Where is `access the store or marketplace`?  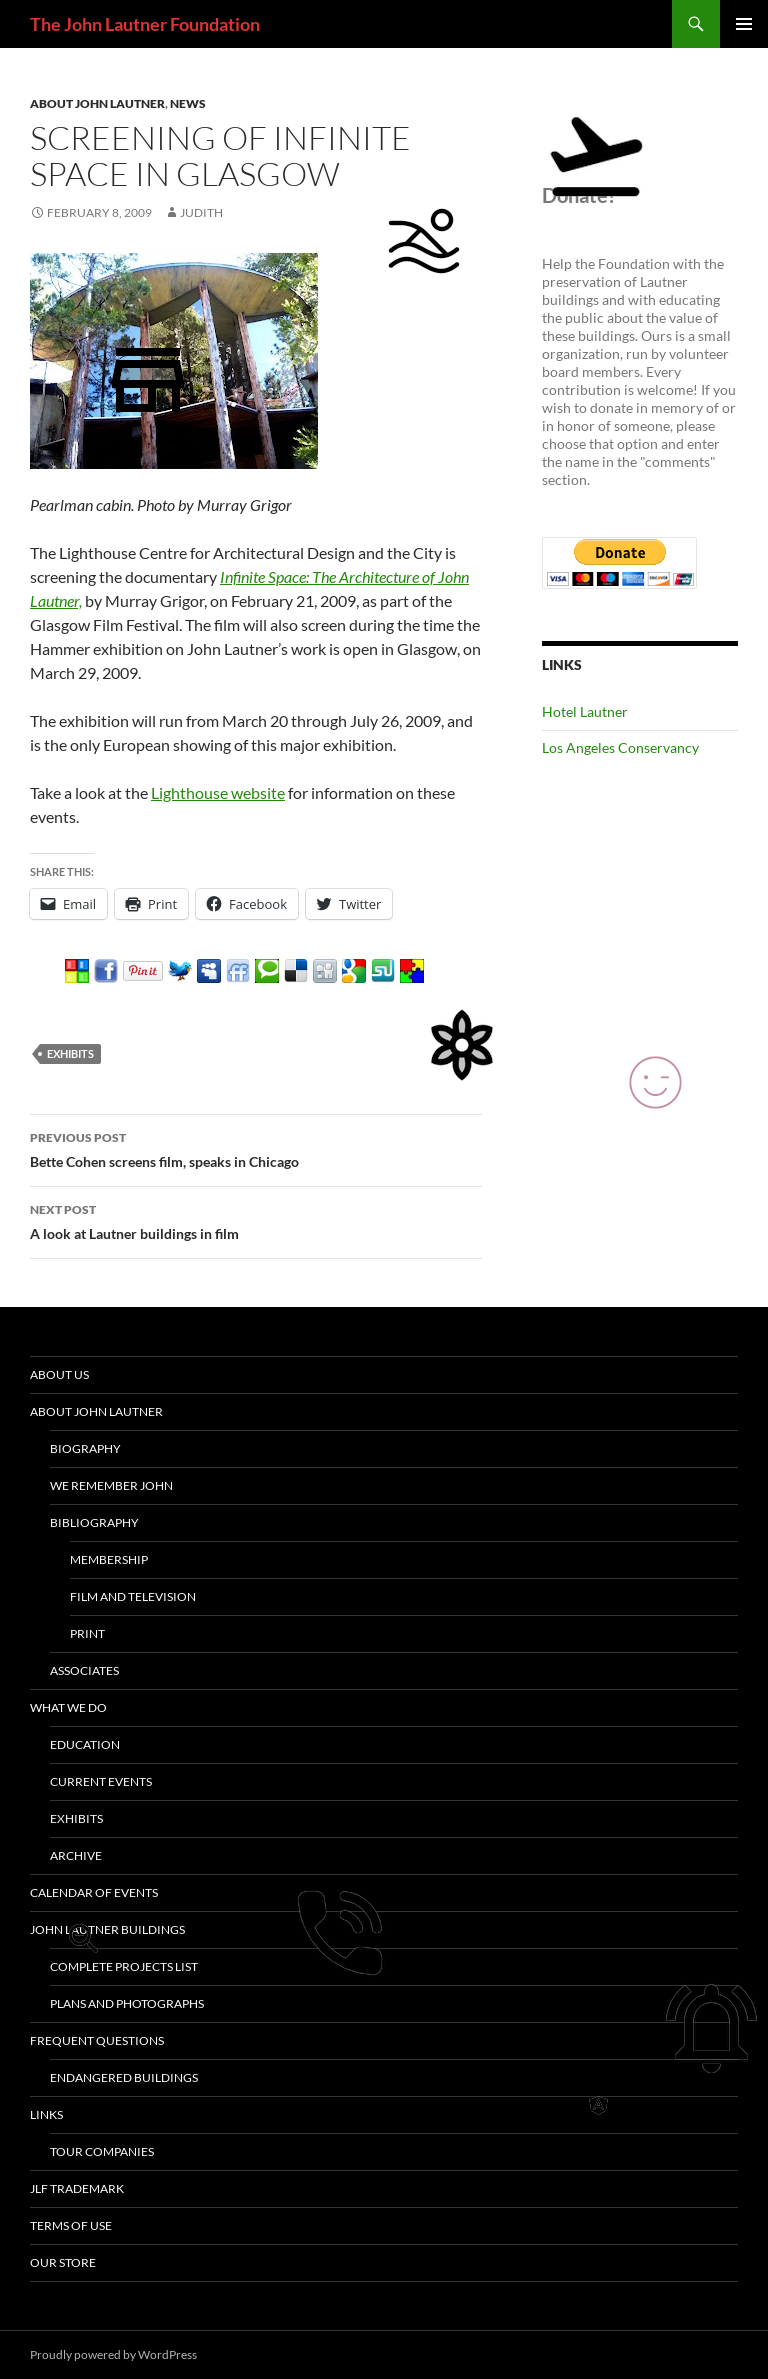
access the store or marketplace is located at coordinates (148, 380).